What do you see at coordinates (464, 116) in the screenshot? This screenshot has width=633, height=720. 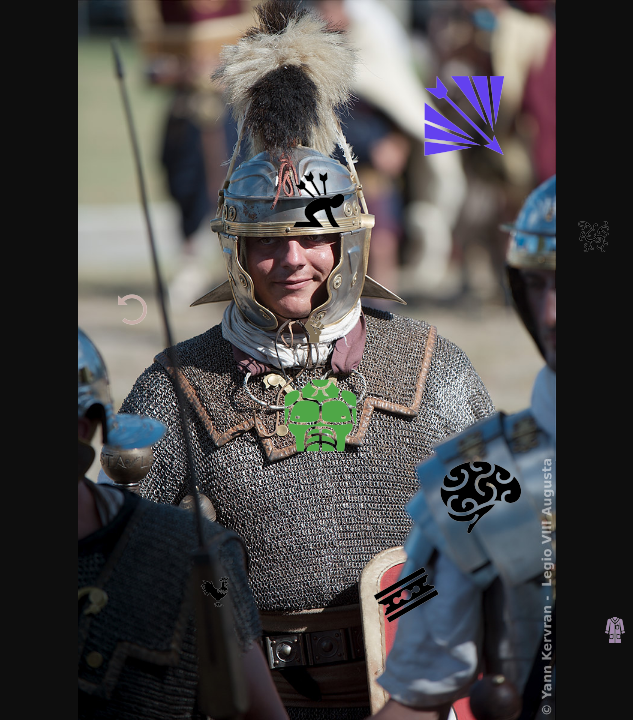 I see `activate piercing or armor-penetrating attack` at bounding box center [464, 116].